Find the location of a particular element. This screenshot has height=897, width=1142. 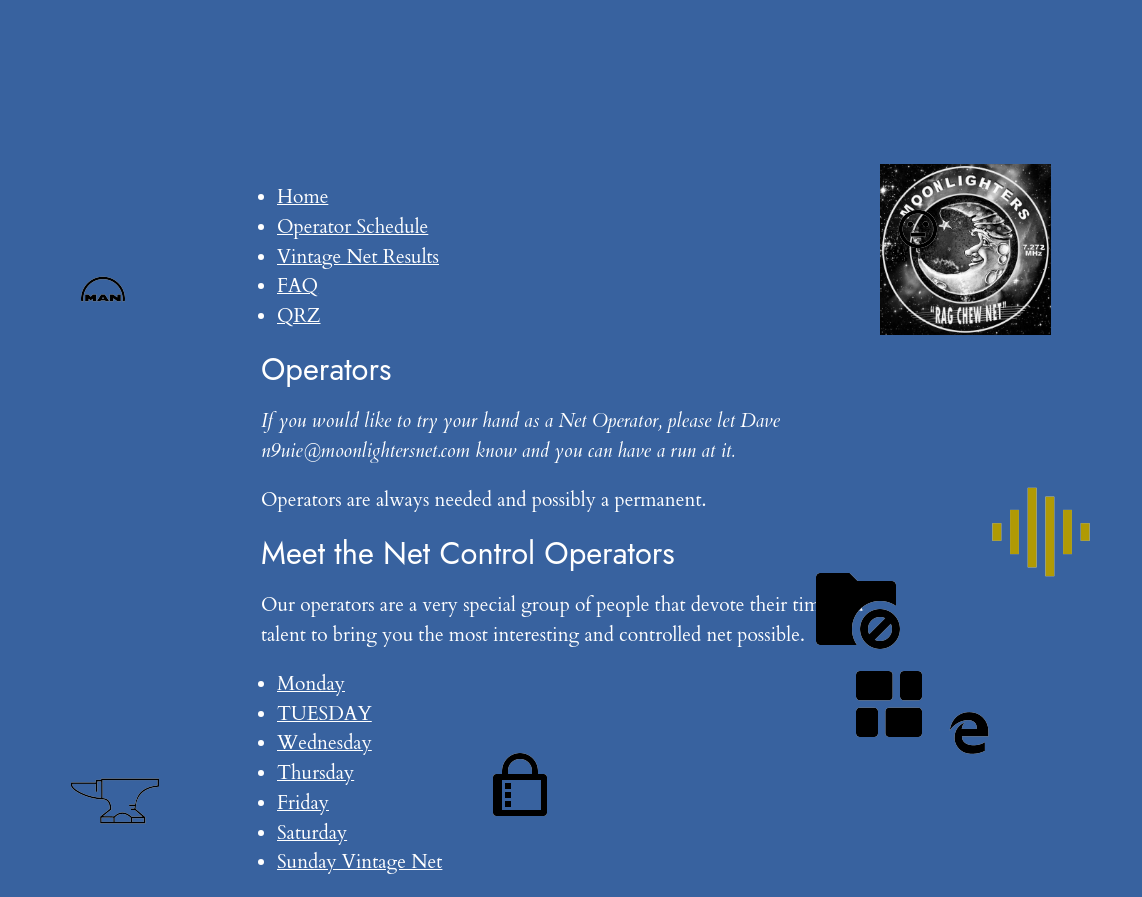

voice recognition or audio waveform indicator is located at coordinates (1041, 532).